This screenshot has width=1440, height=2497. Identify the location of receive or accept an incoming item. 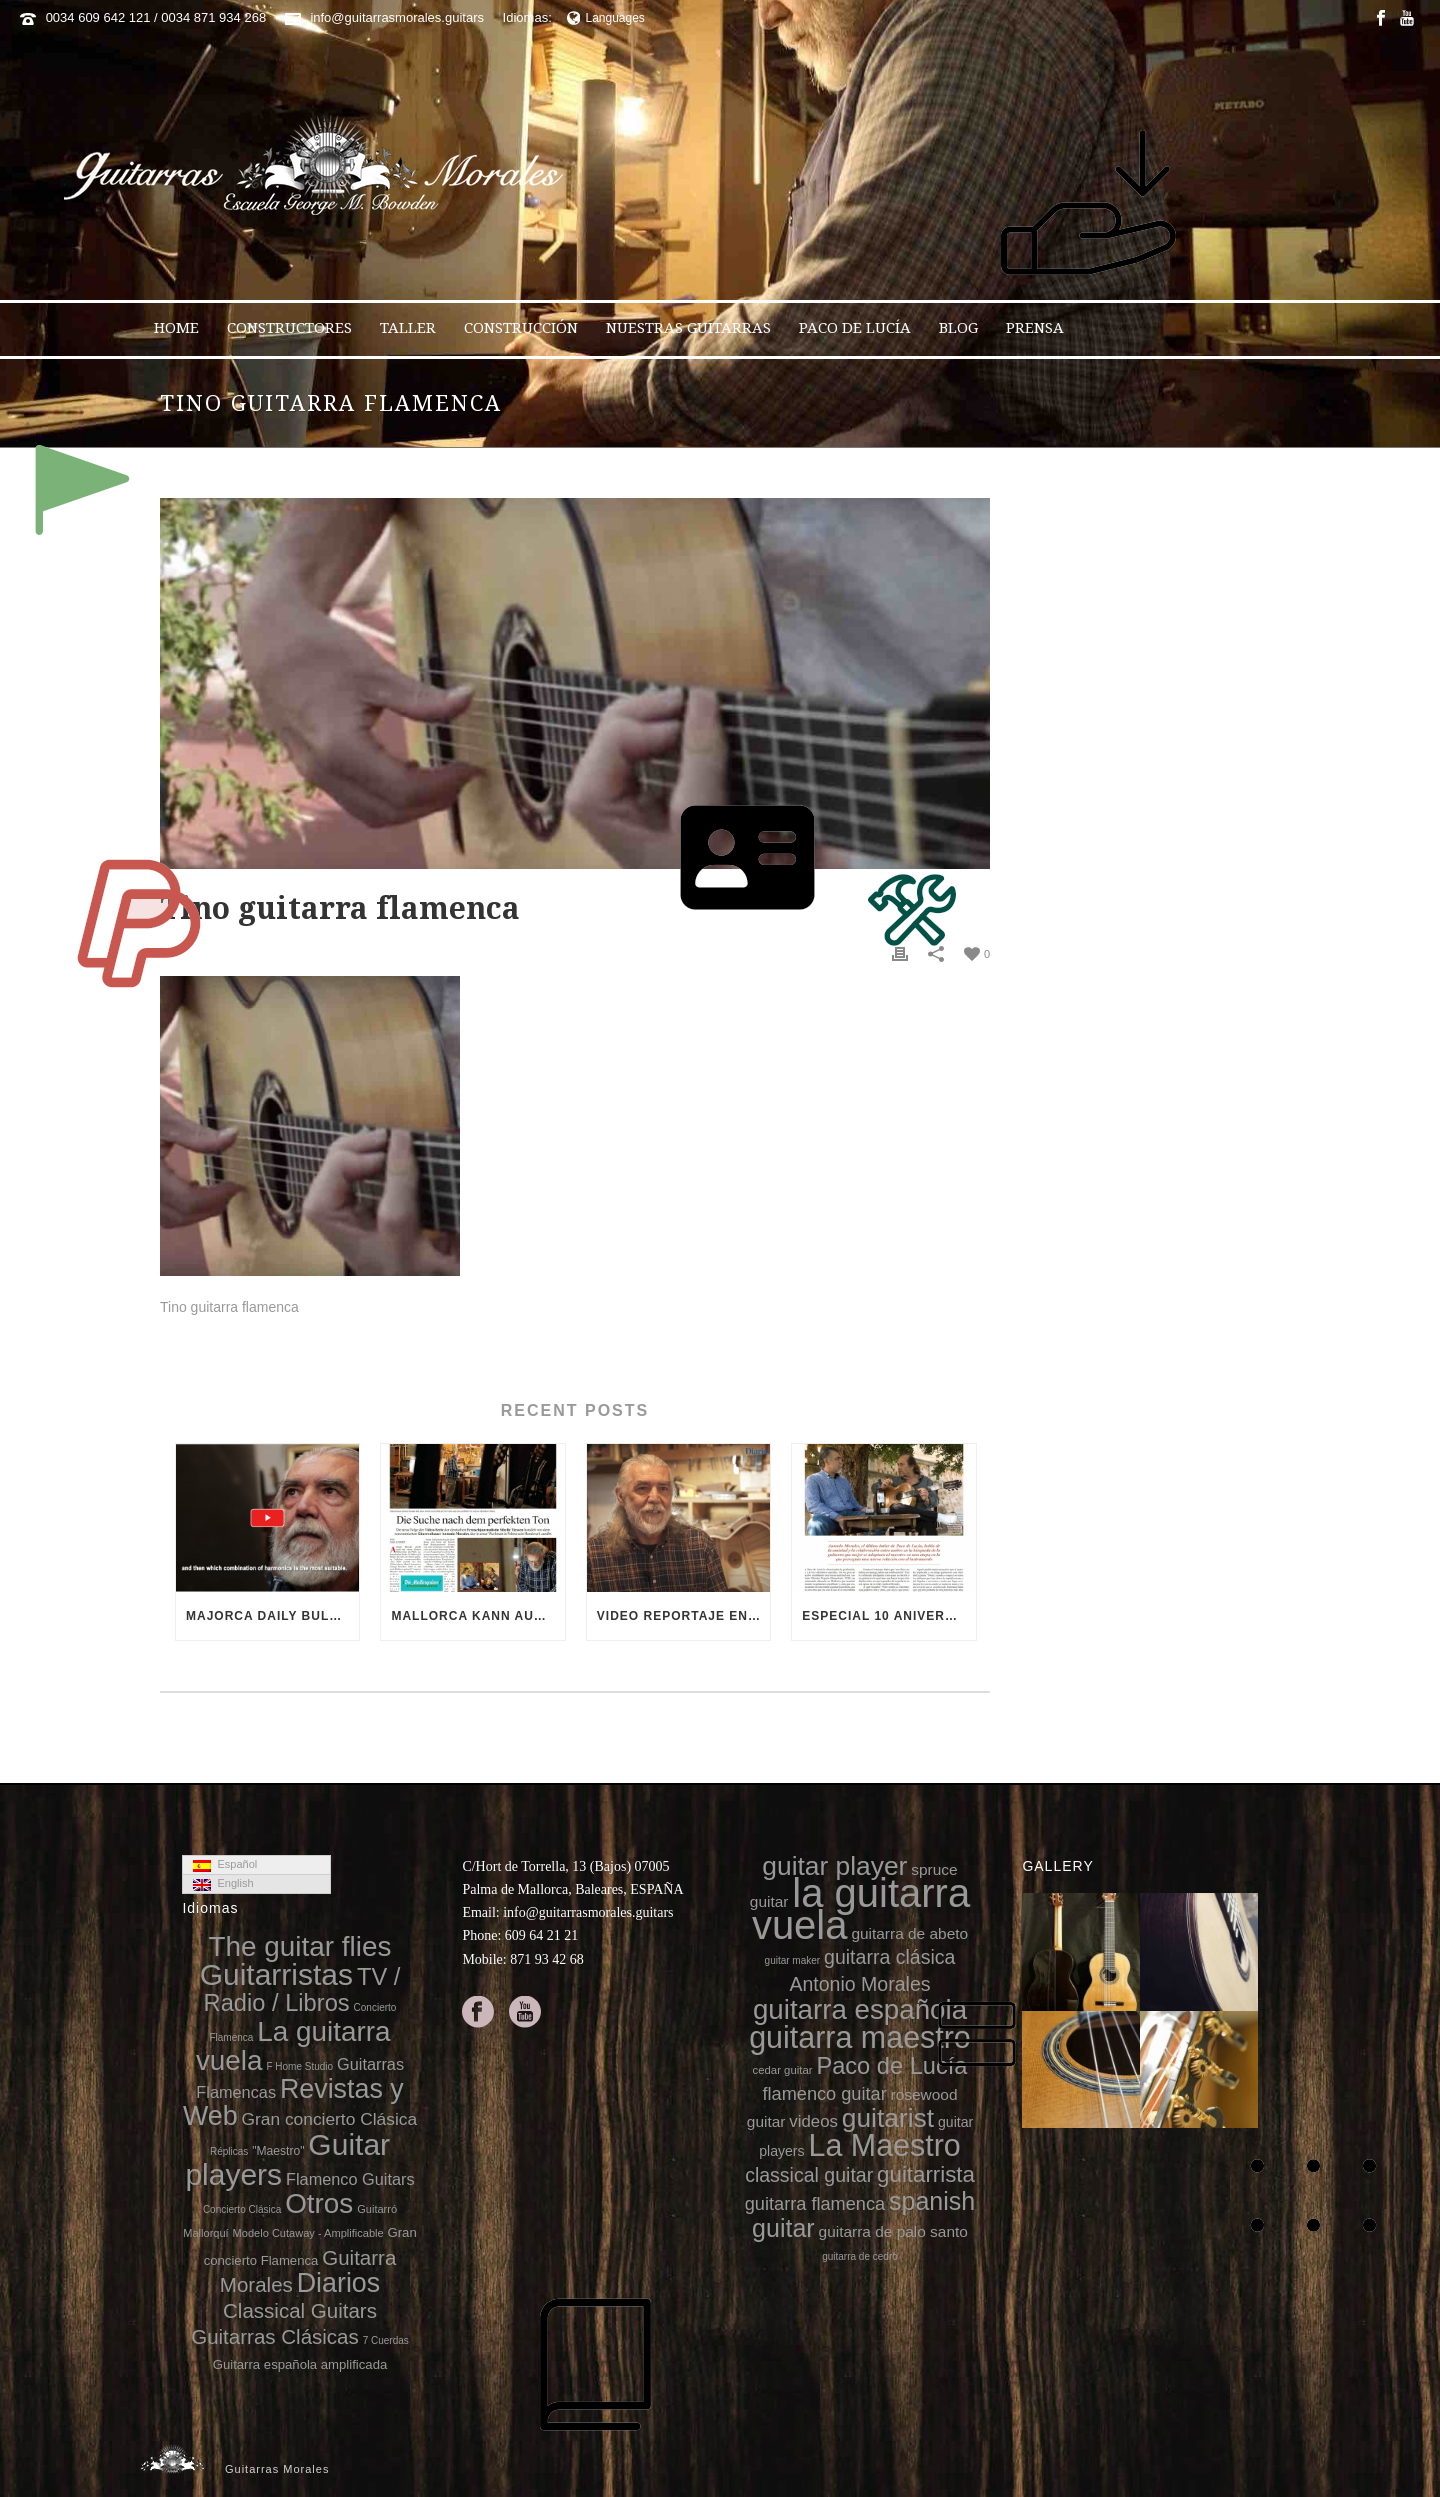
(1094, 211).